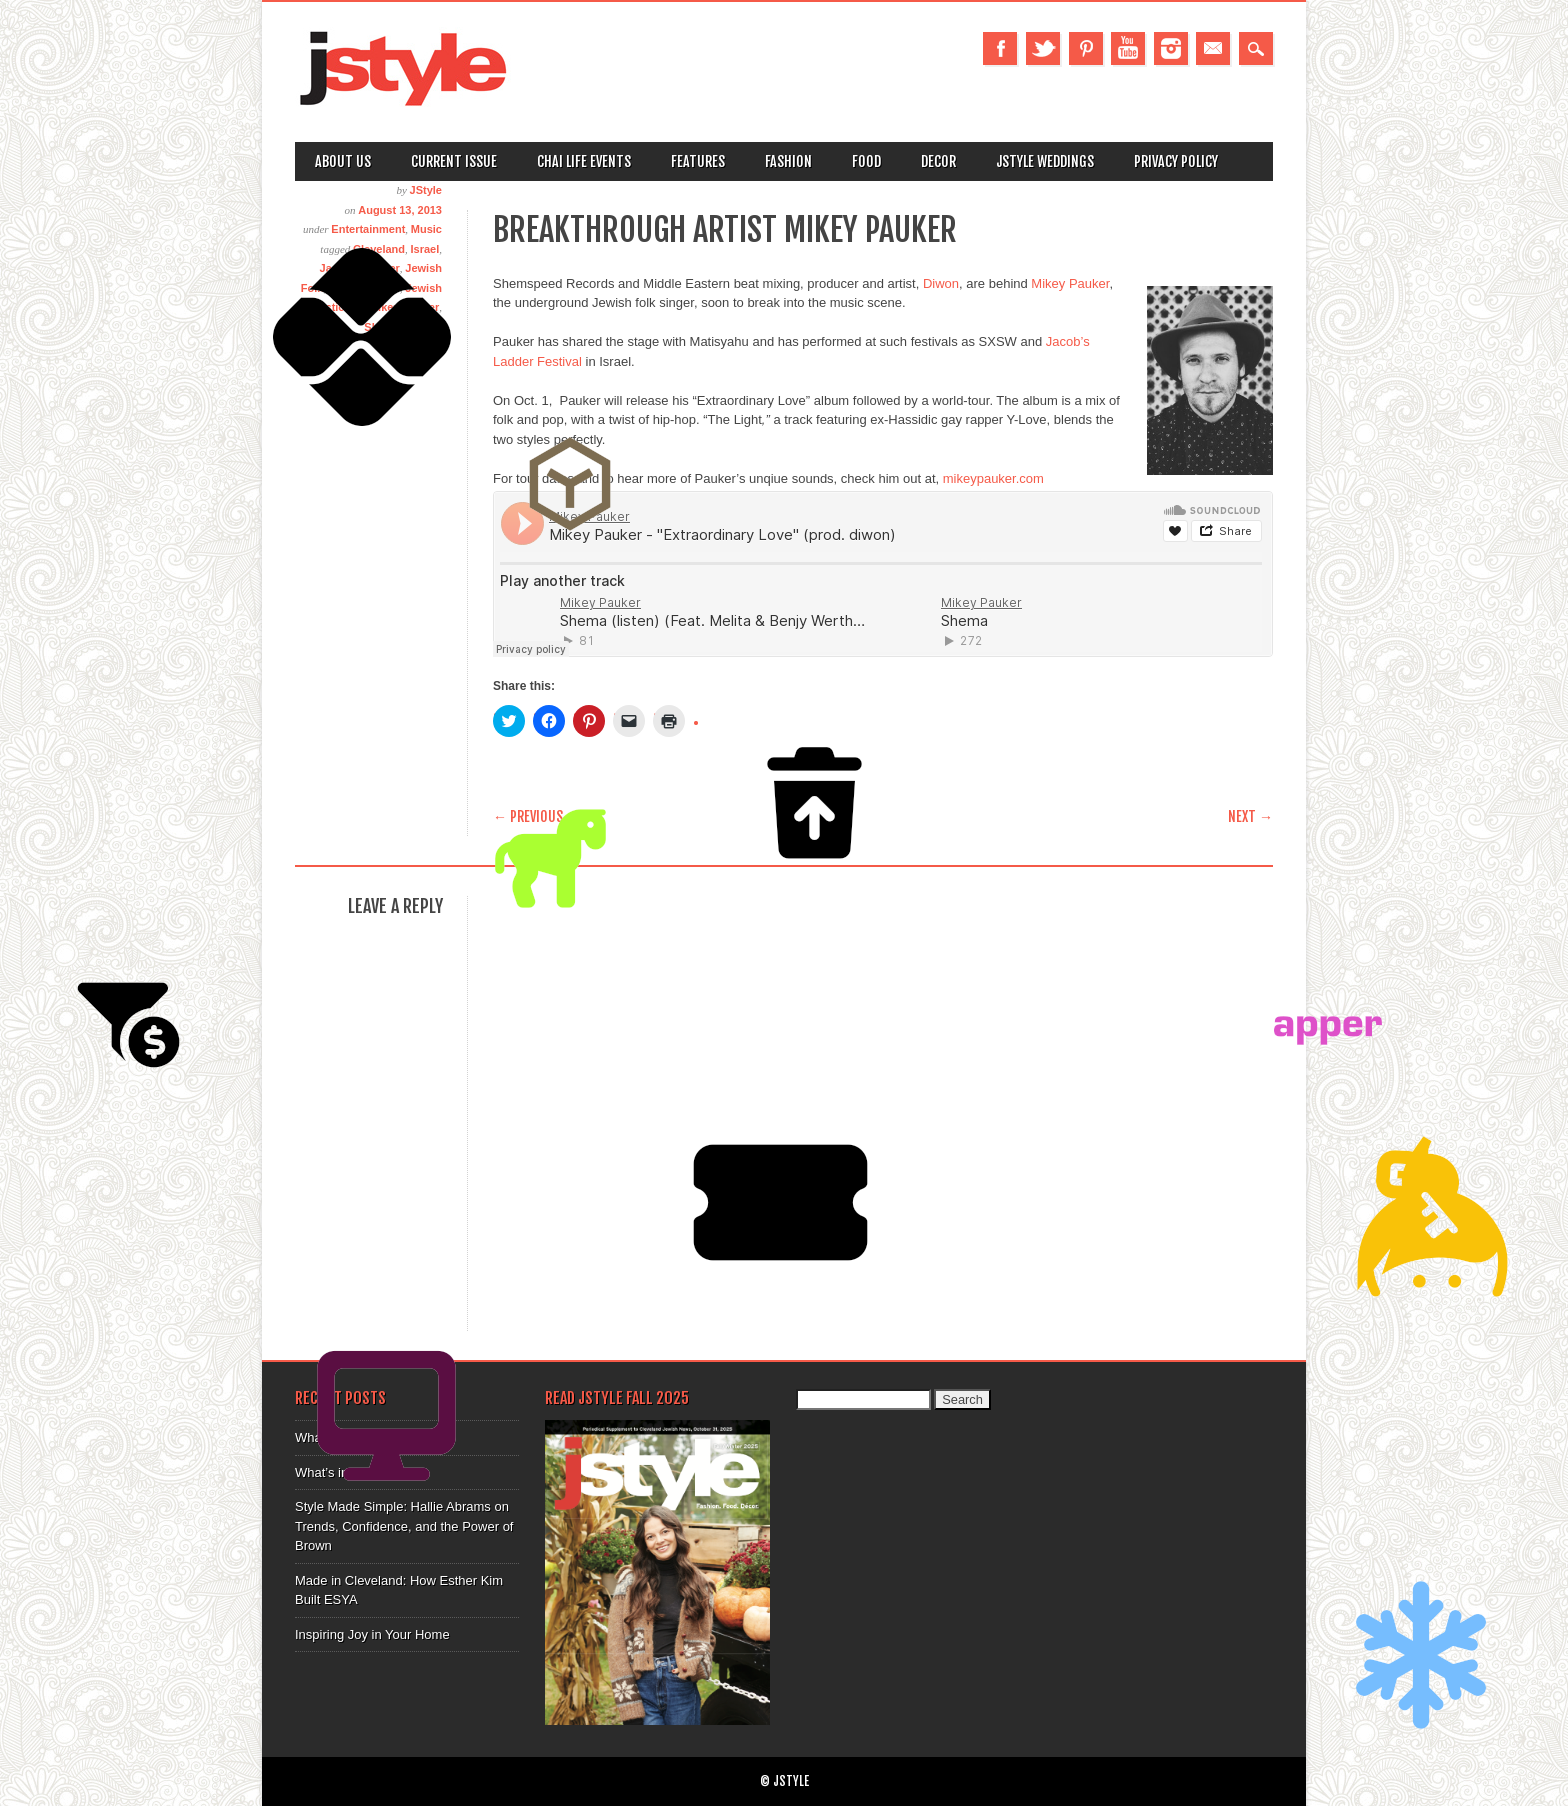 This screenshot has width=1568, height=1806. I want to click on open keybase app, so click(1432, 1216).